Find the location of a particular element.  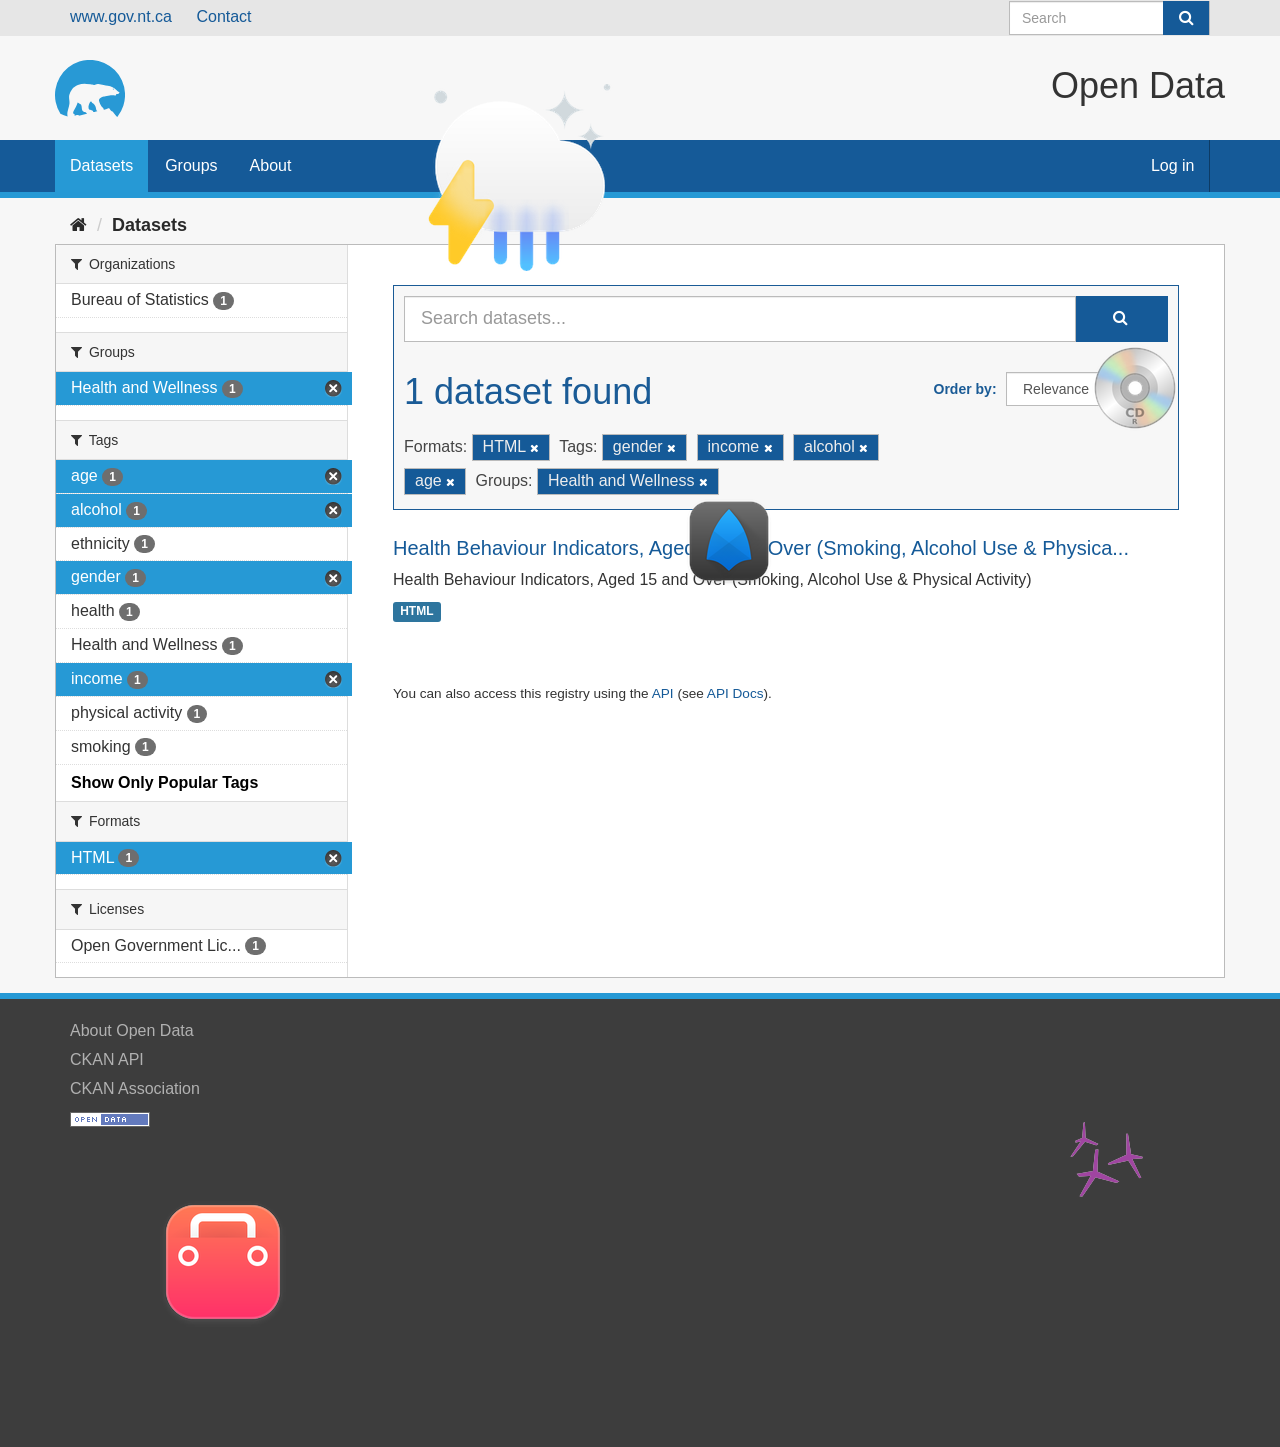

open synfig animation studio is located at coordinates (729, 541).